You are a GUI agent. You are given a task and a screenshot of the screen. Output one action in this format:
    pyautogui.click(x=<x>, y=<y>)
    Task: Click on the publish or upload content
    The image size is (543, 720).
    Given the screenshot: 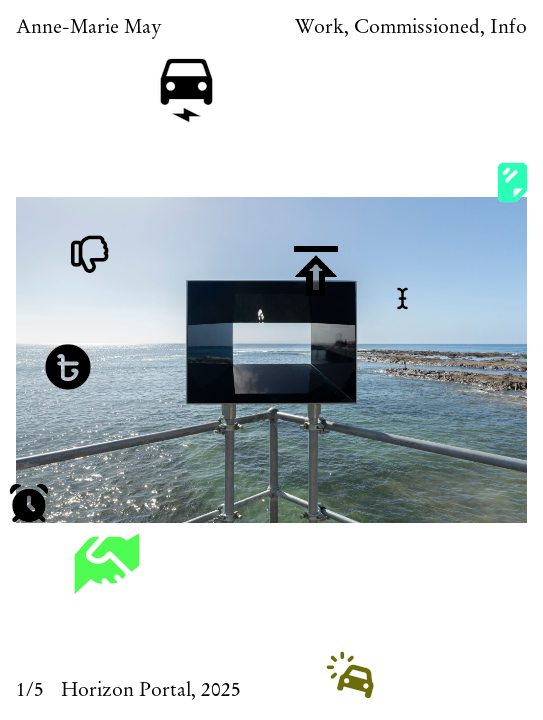 What is the action you would take?
    pyautogui.click(x=316, y=271)
    